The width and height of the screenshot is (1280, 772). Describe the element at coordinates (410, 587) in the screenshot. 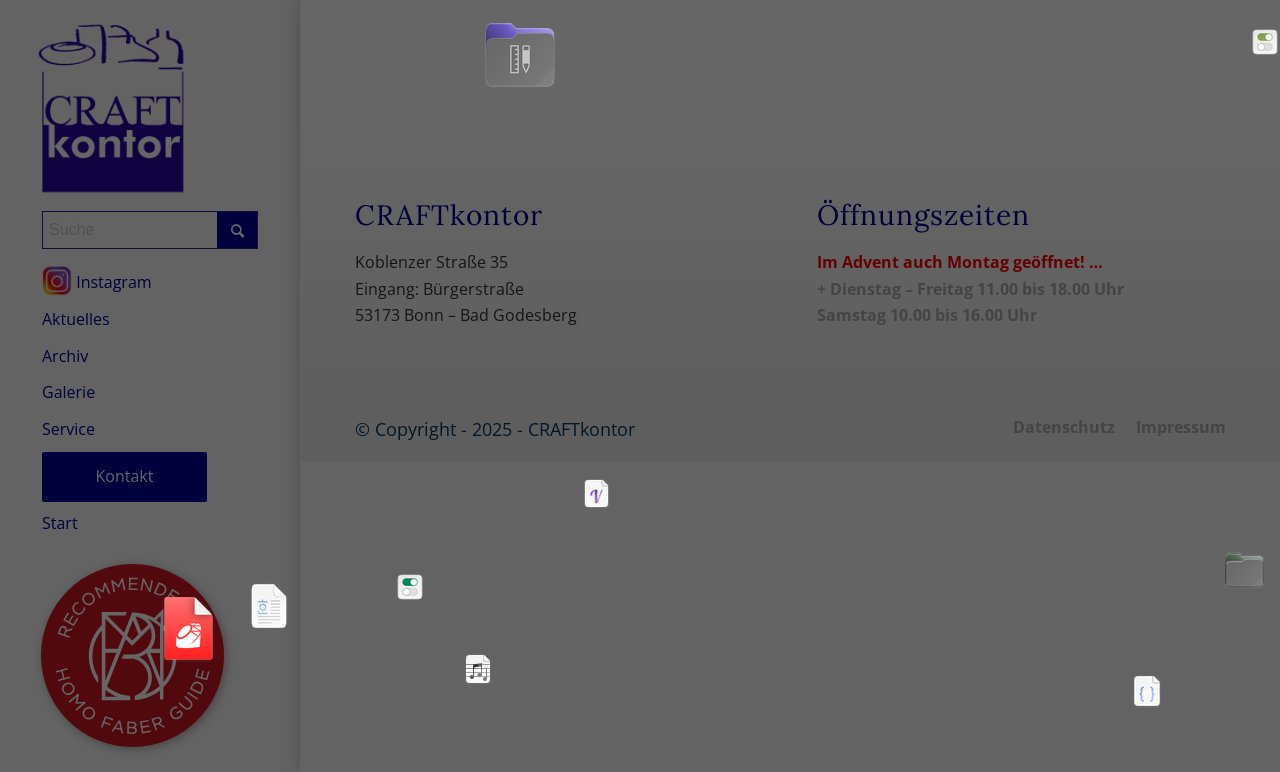

I see `open system settings or preferences` at that location.